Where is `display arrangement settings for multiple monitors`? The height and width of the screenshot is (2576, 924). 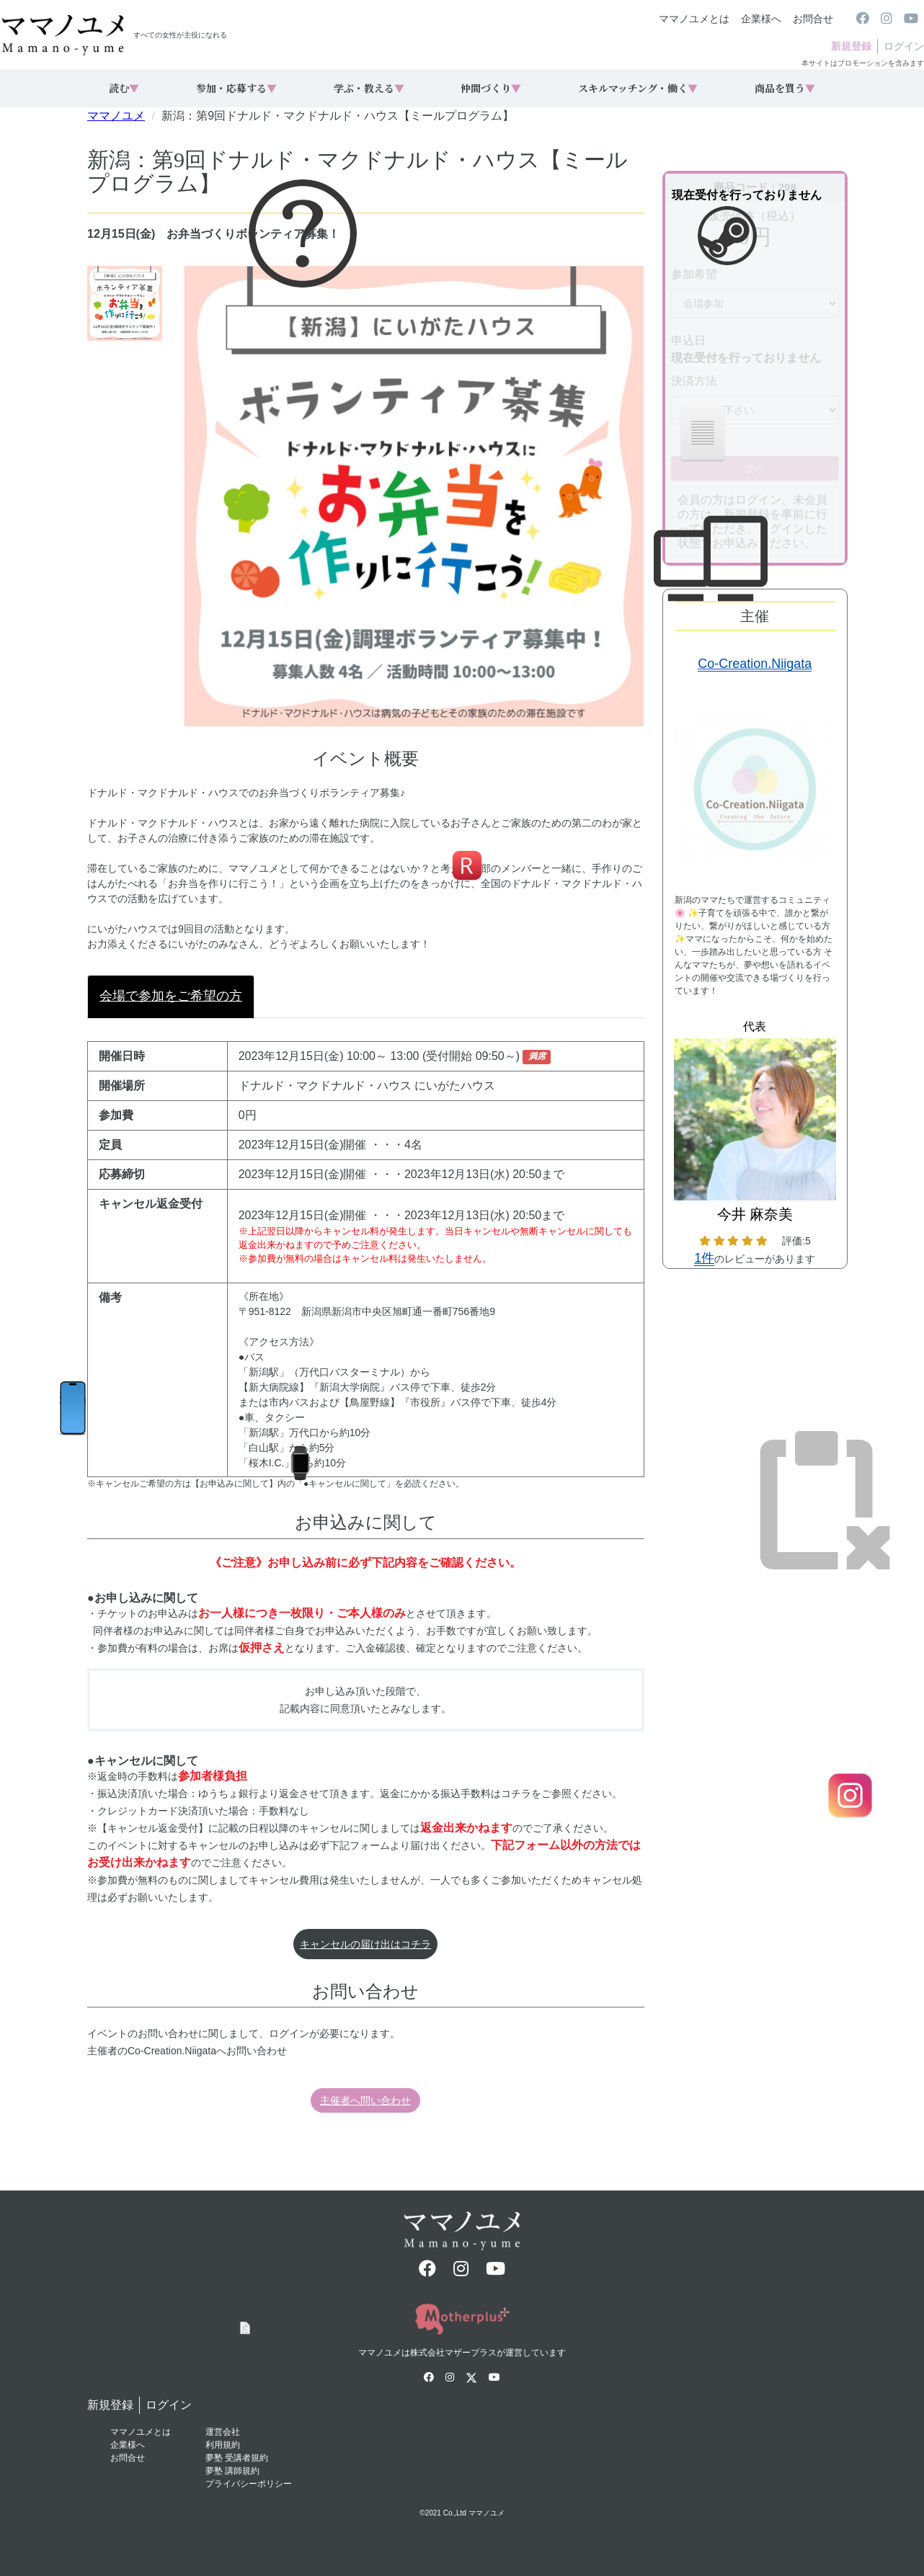
display arrangement settings for multiple monitors is located at coordinates (711, 558).